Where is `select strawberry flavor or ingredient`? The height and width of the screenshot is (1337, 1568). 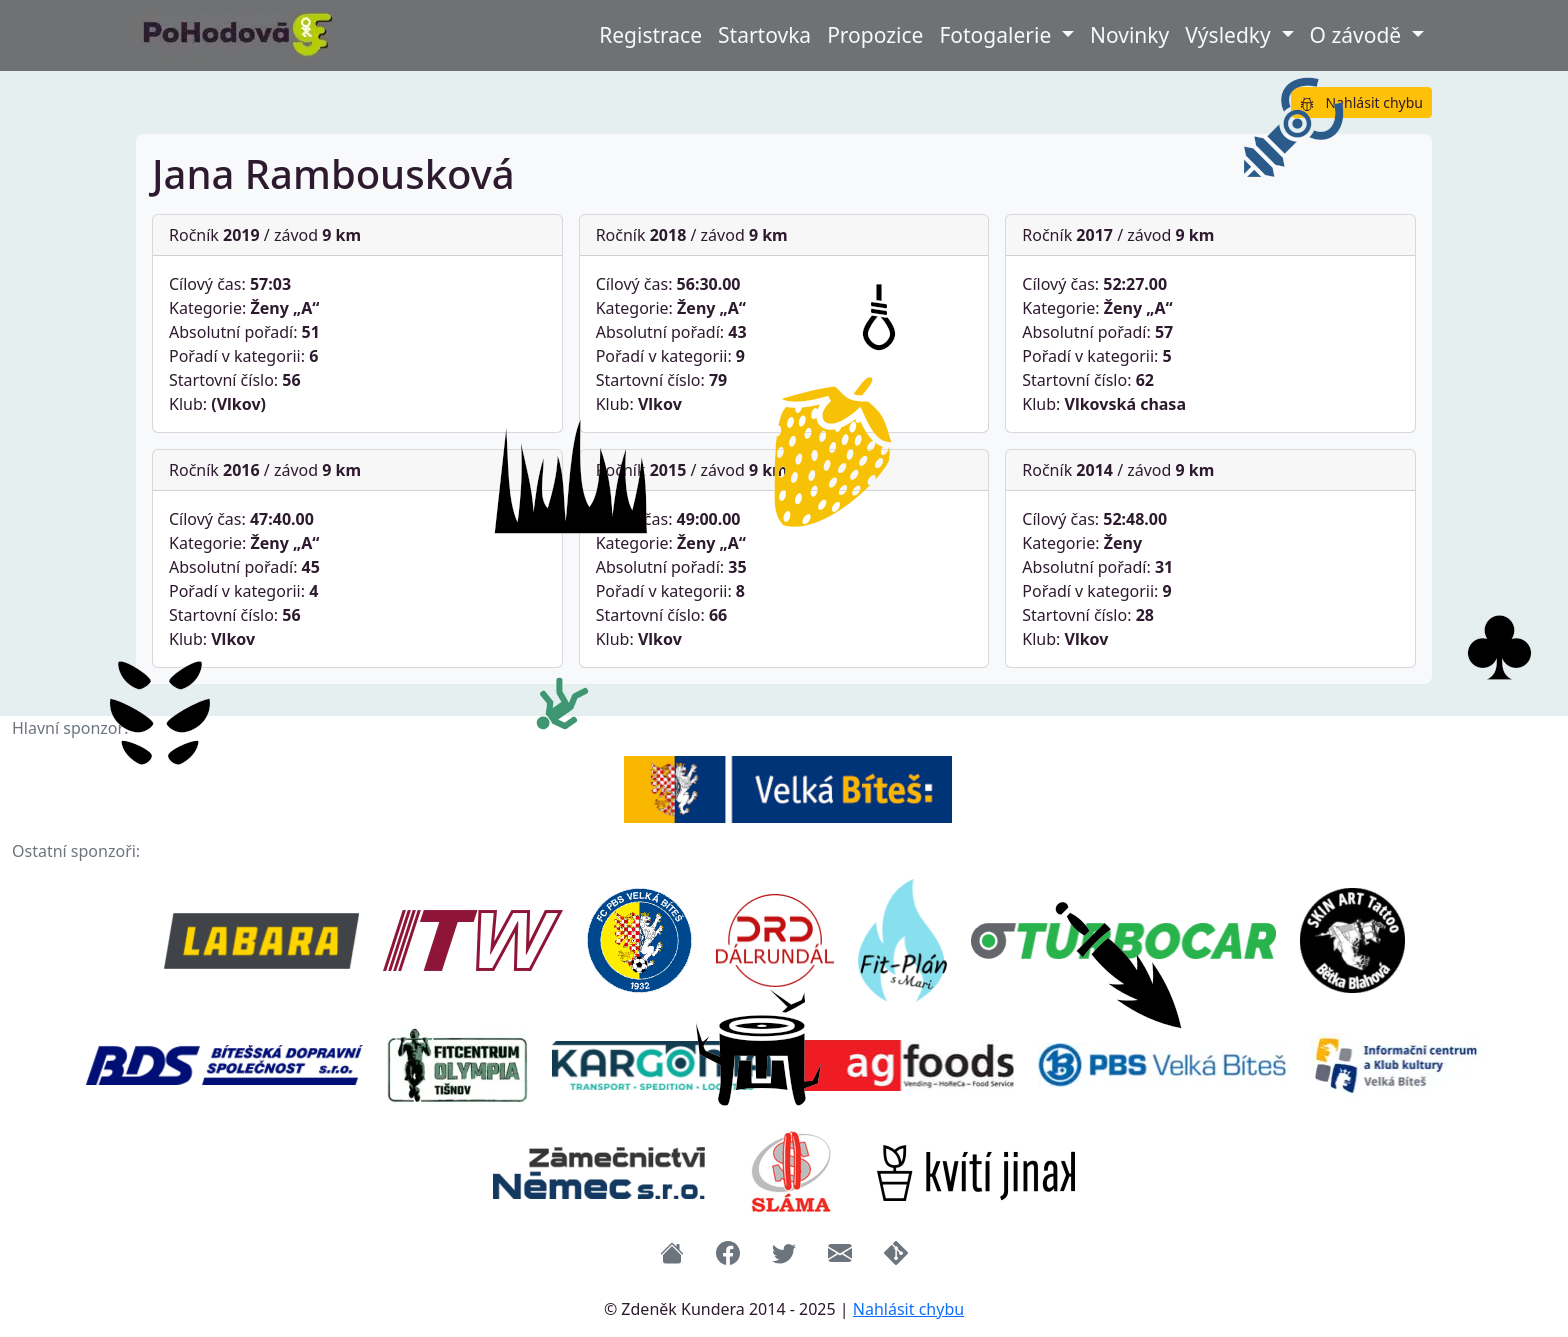 select strawberry flavor or ingredient is located at coordinates (833, 452).